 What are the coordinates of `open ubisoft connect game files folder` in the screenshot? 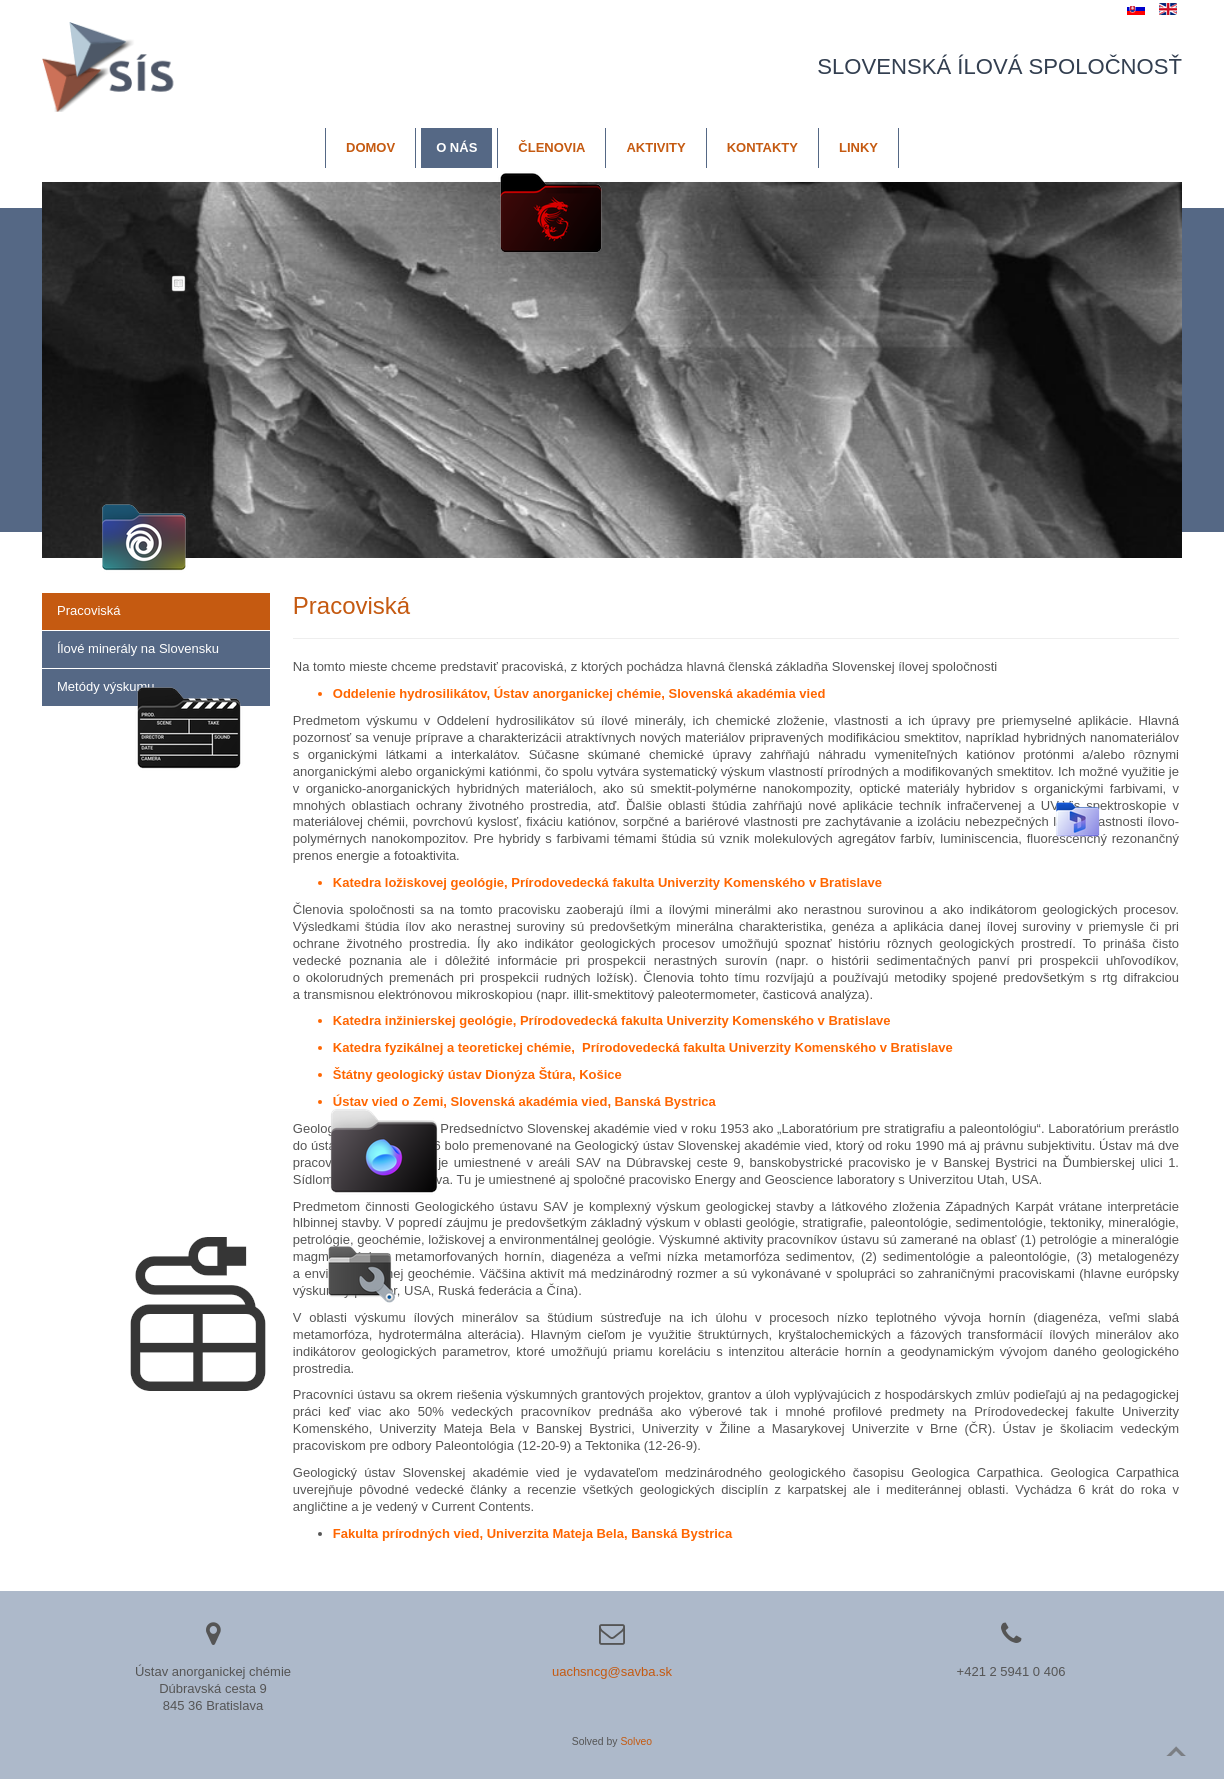 It's located at (143, 539).